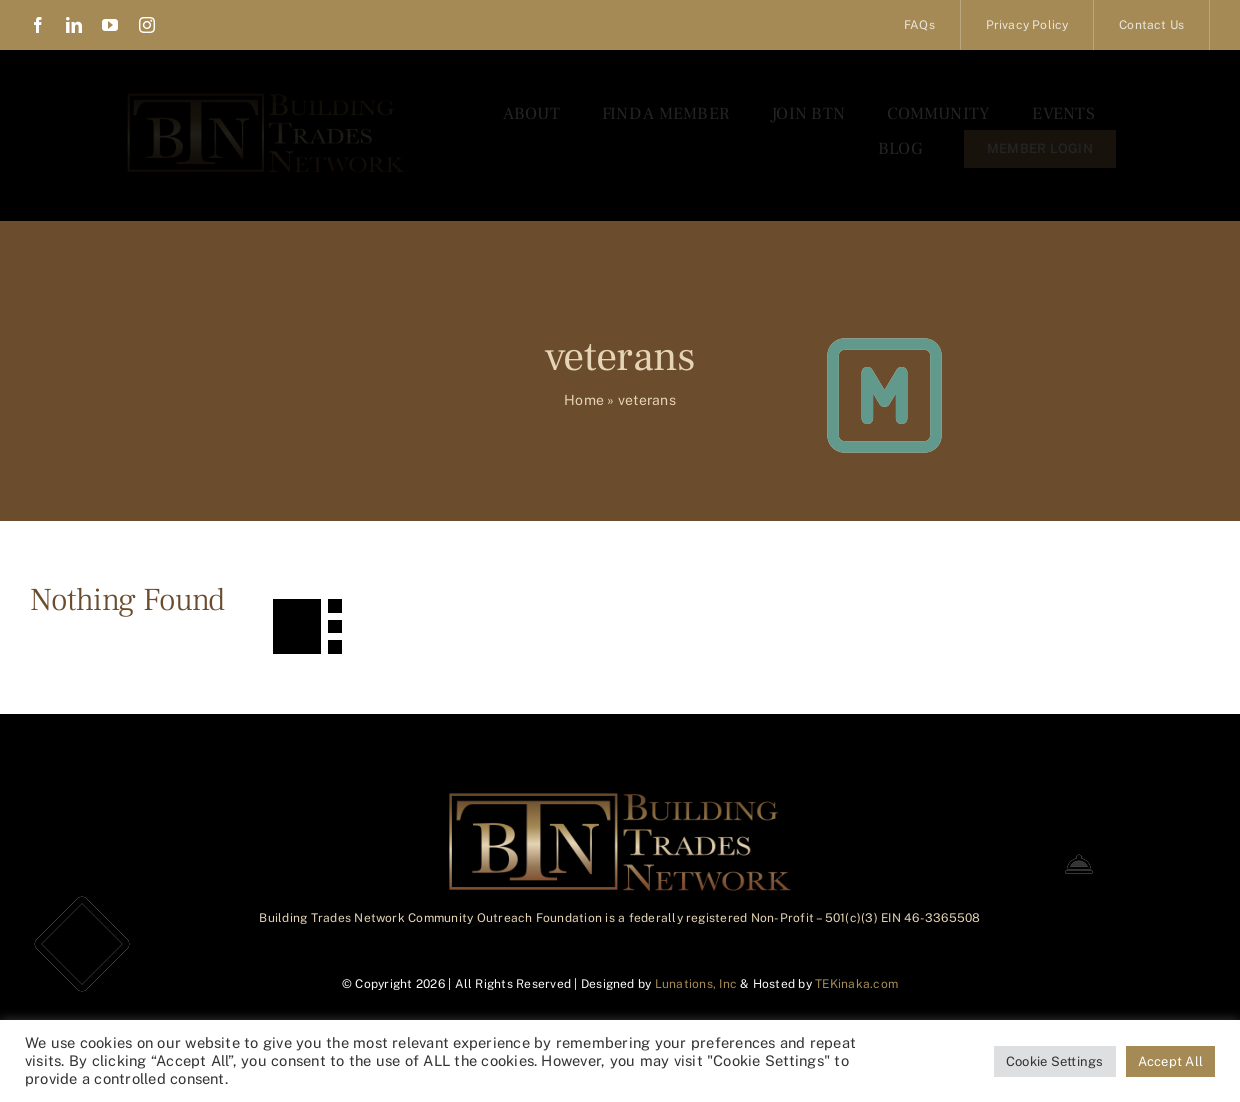 The height and width of the screenshot is (1102, 1240). I want to click on select medium size option, so click(884, 395).